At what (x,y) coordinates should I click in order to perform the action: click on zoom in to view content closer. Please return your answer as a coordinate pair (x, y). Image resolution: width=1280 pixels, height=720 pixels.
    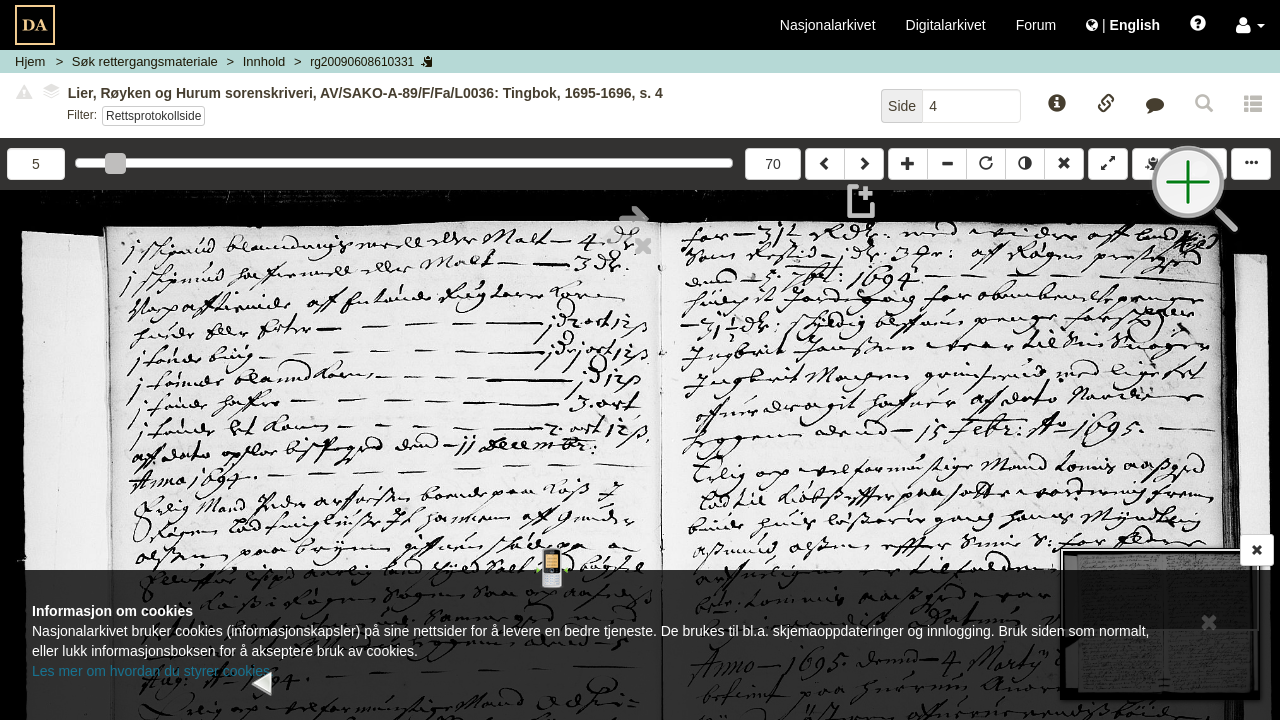
    Looking at the image, I should click on (1194, 188).